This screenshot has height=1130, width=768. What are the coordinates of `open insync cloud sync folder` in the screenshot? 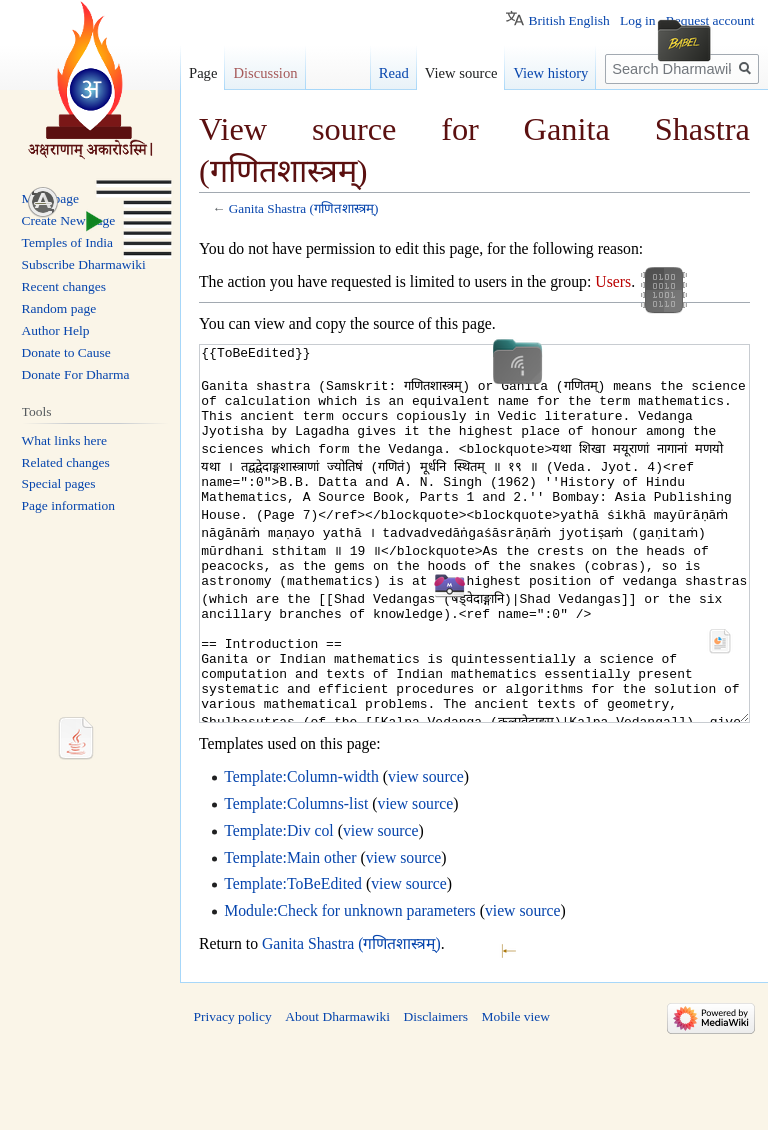 It's located at (517, 361).